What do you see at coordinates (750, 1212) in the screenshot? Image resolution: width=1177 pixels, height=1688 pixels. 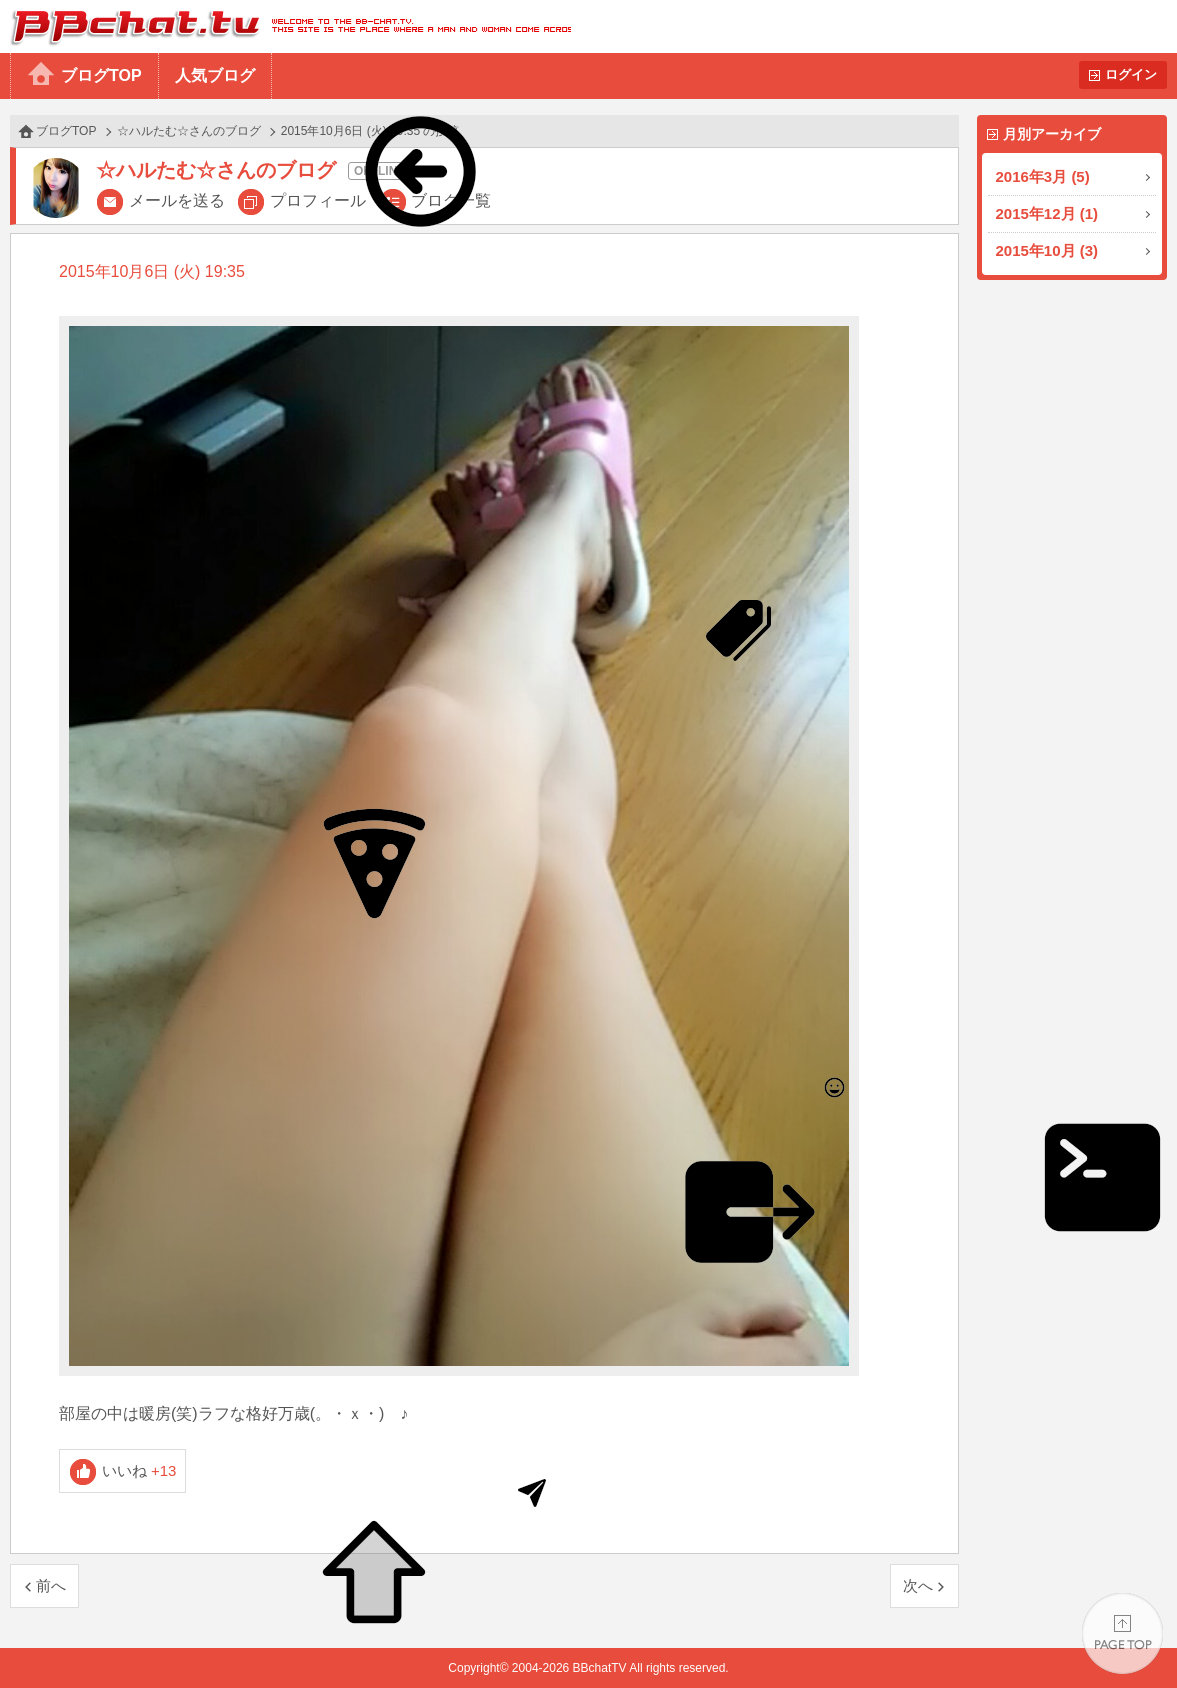 I see `log out of your account` at bounding box center [750, 1212].